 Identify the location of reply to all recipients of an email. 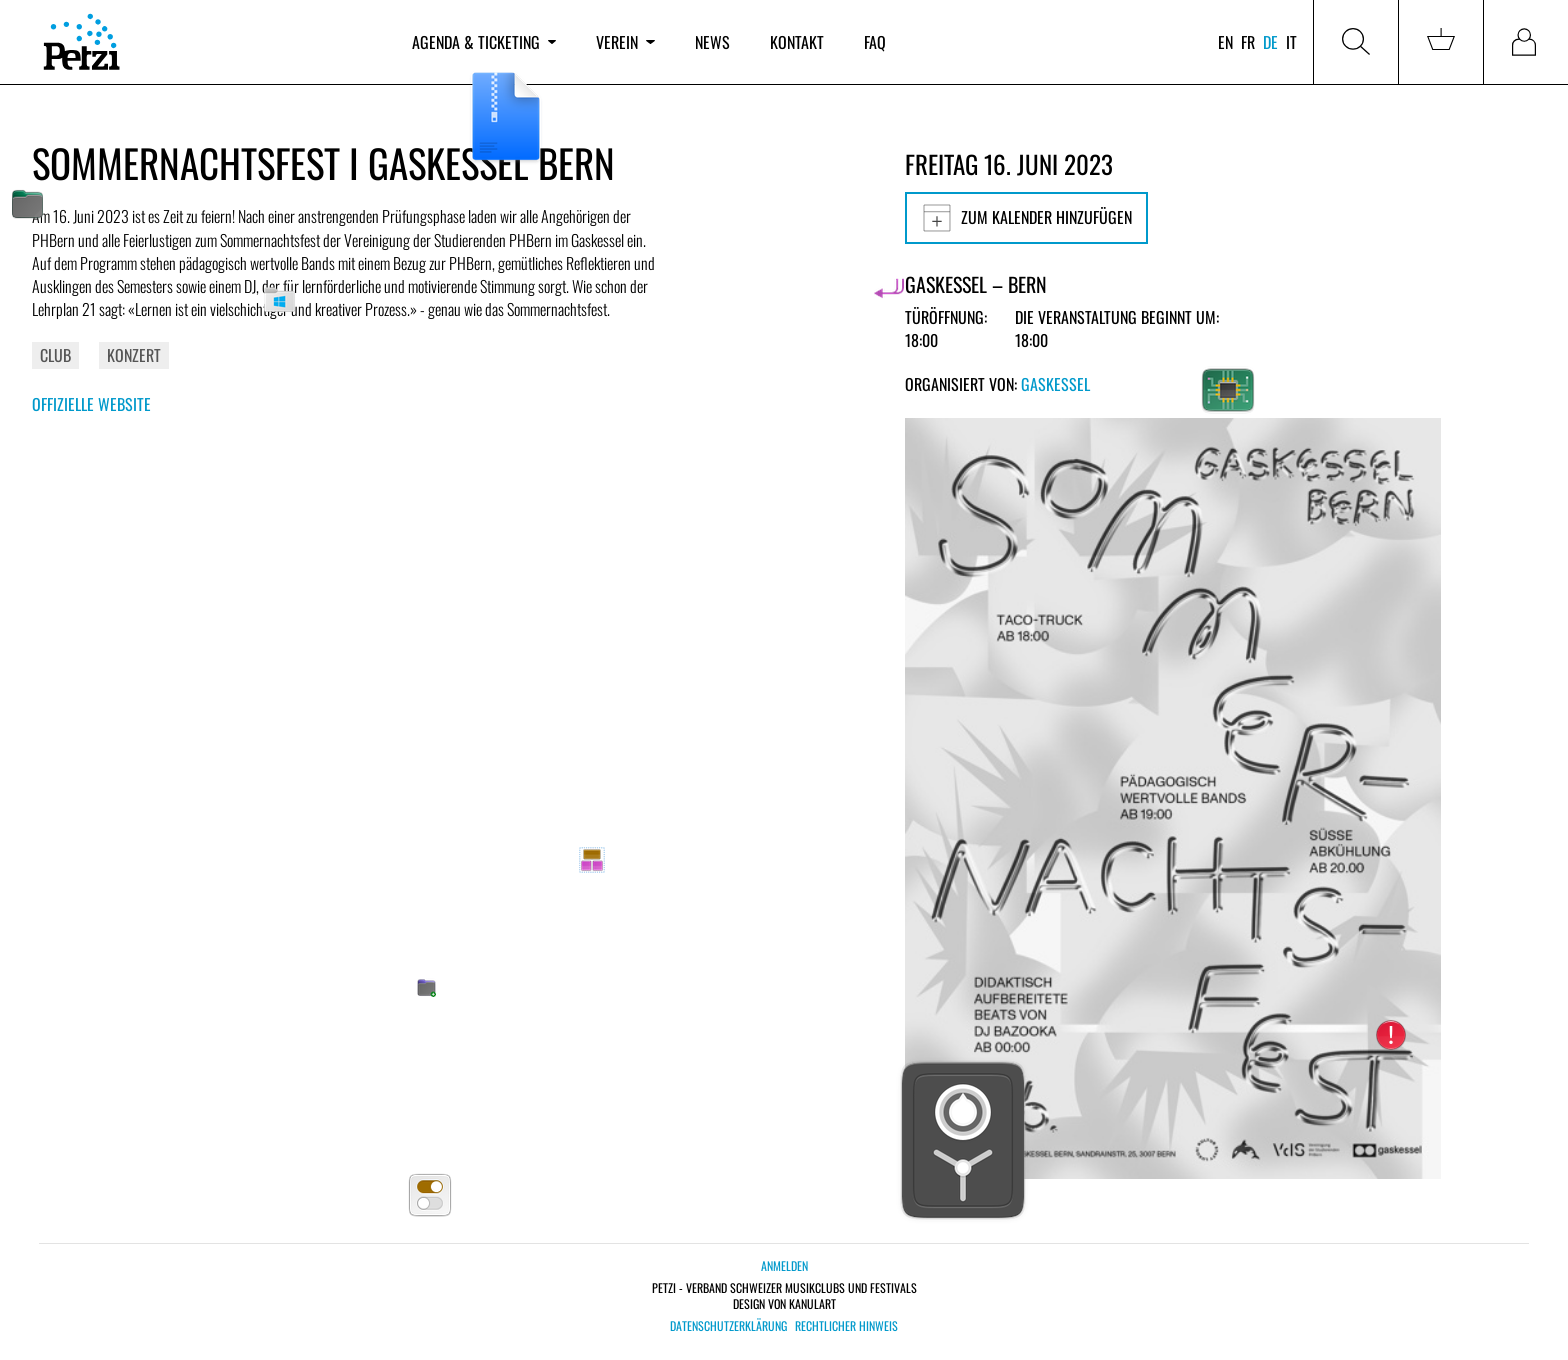
(888, 286).